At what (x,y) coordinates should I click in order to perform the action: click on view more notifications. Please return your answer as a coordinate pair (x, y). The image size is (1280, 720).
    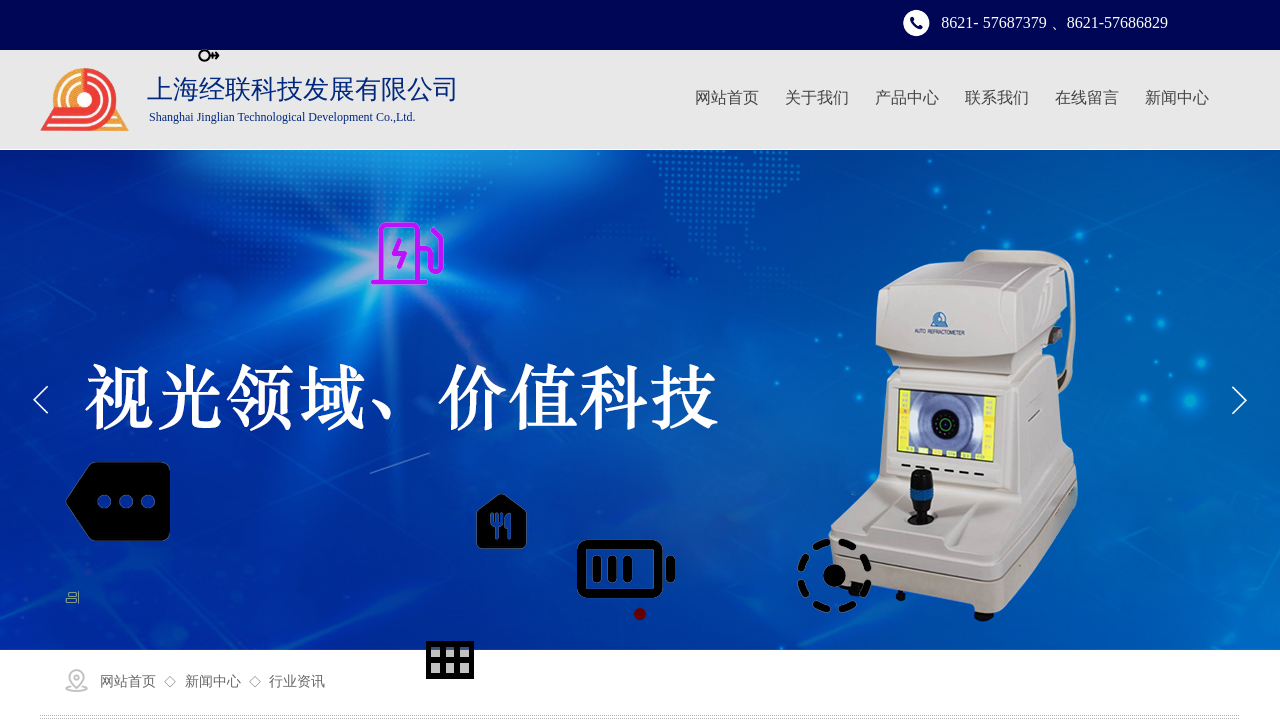
    Looking at the image, I should click on (117, 501).